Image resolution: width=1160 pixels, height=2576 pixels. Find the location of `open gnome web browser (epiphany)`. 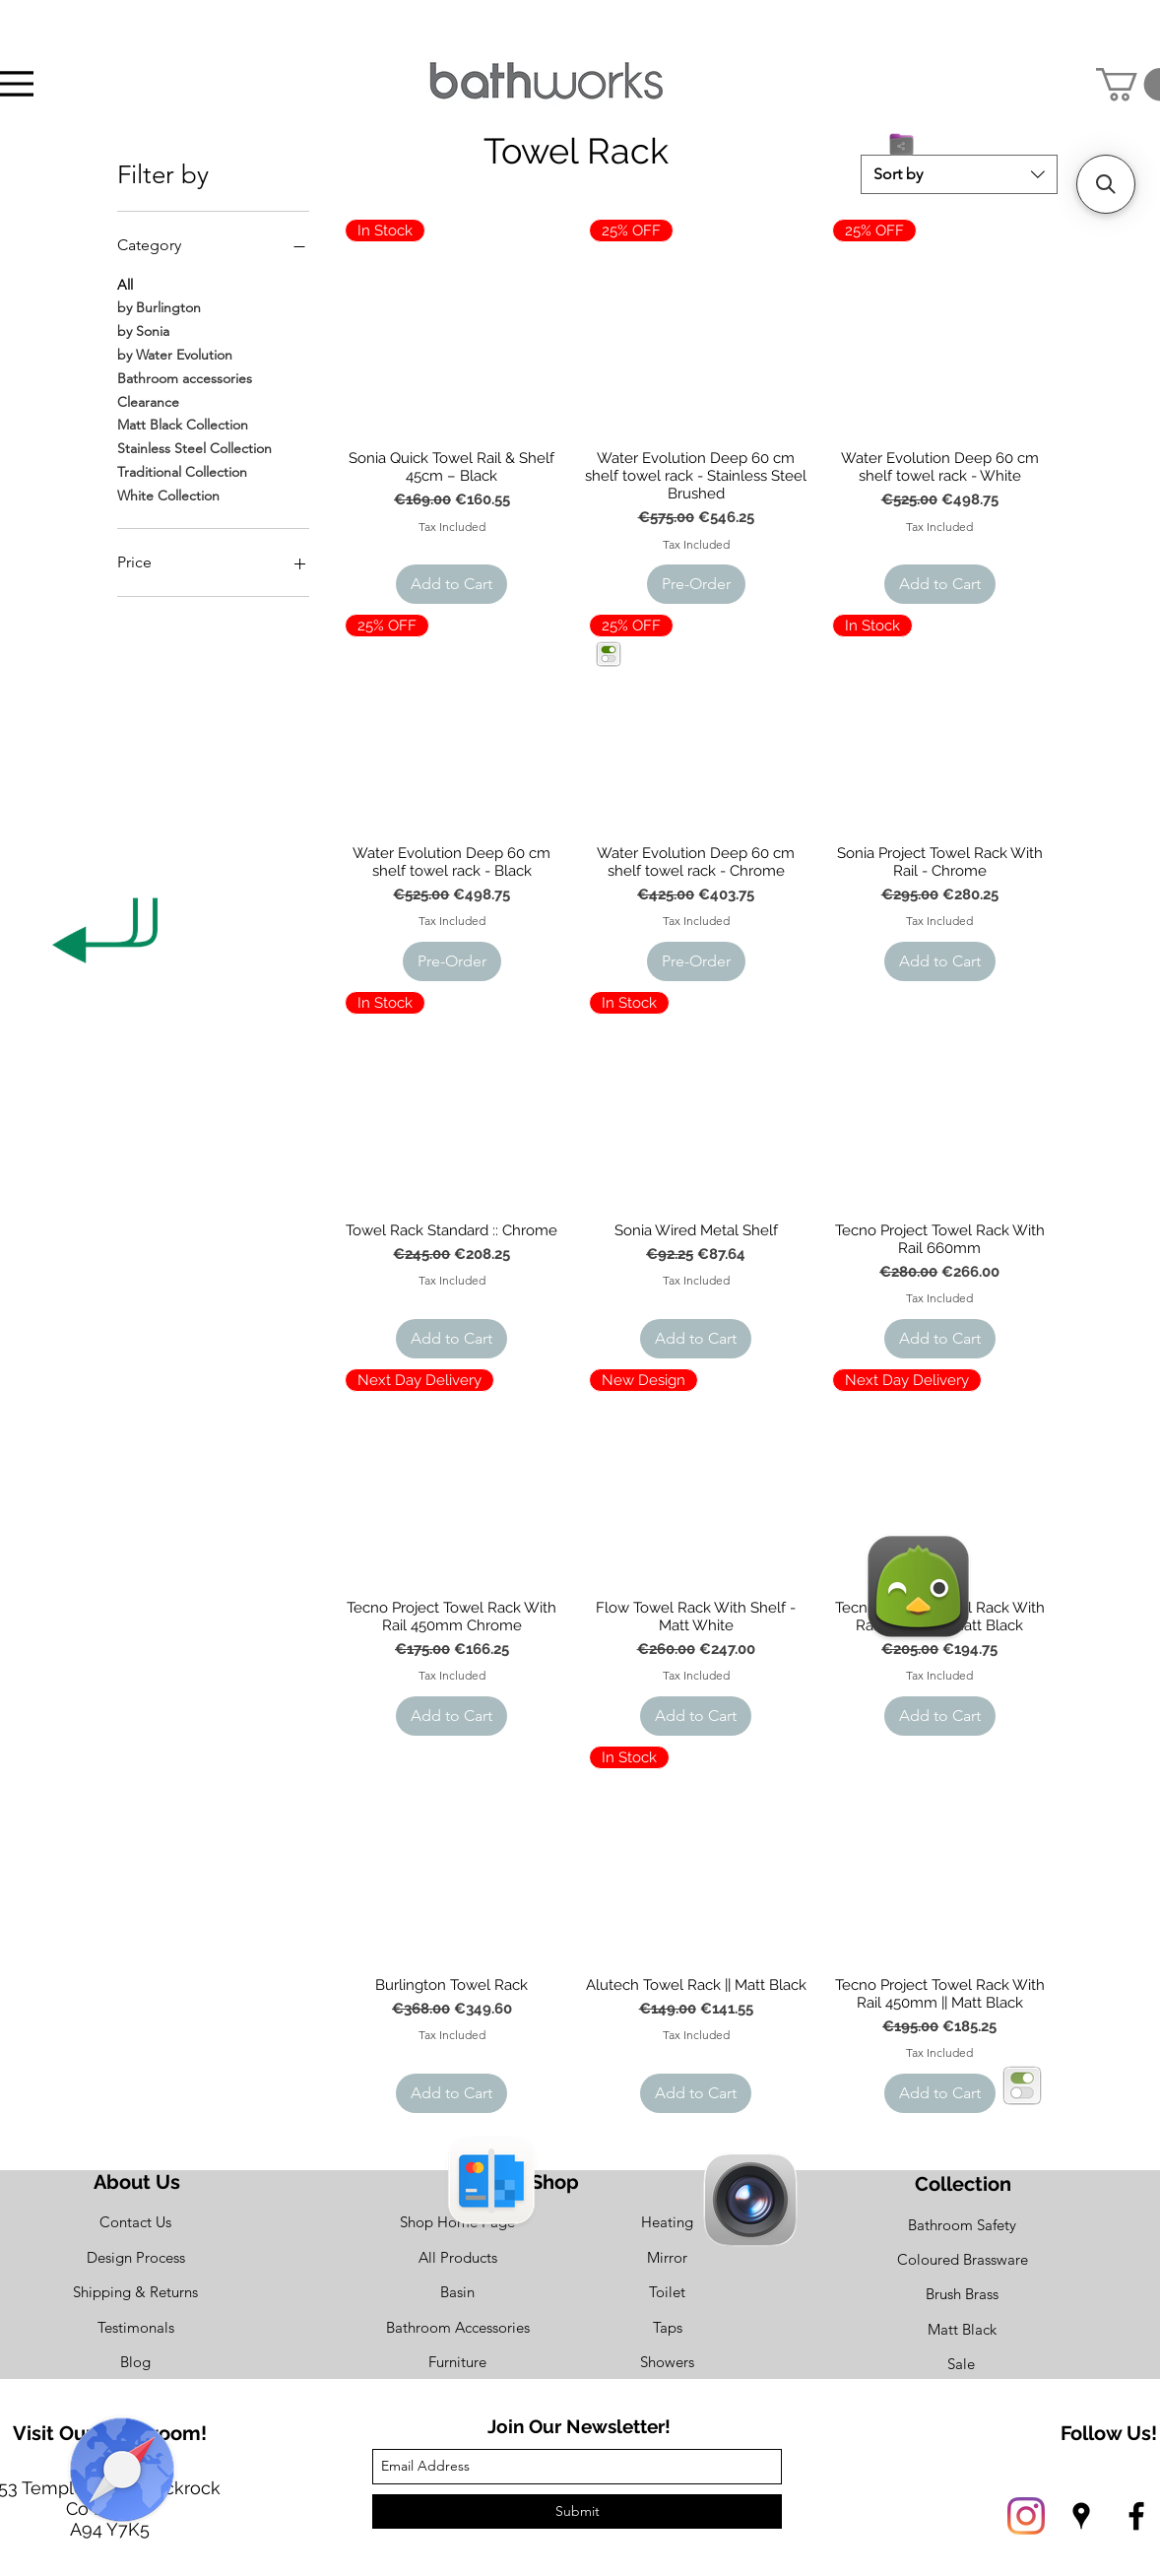

open gnome web browser (epiphany) is located at coordinates (122, 2470).